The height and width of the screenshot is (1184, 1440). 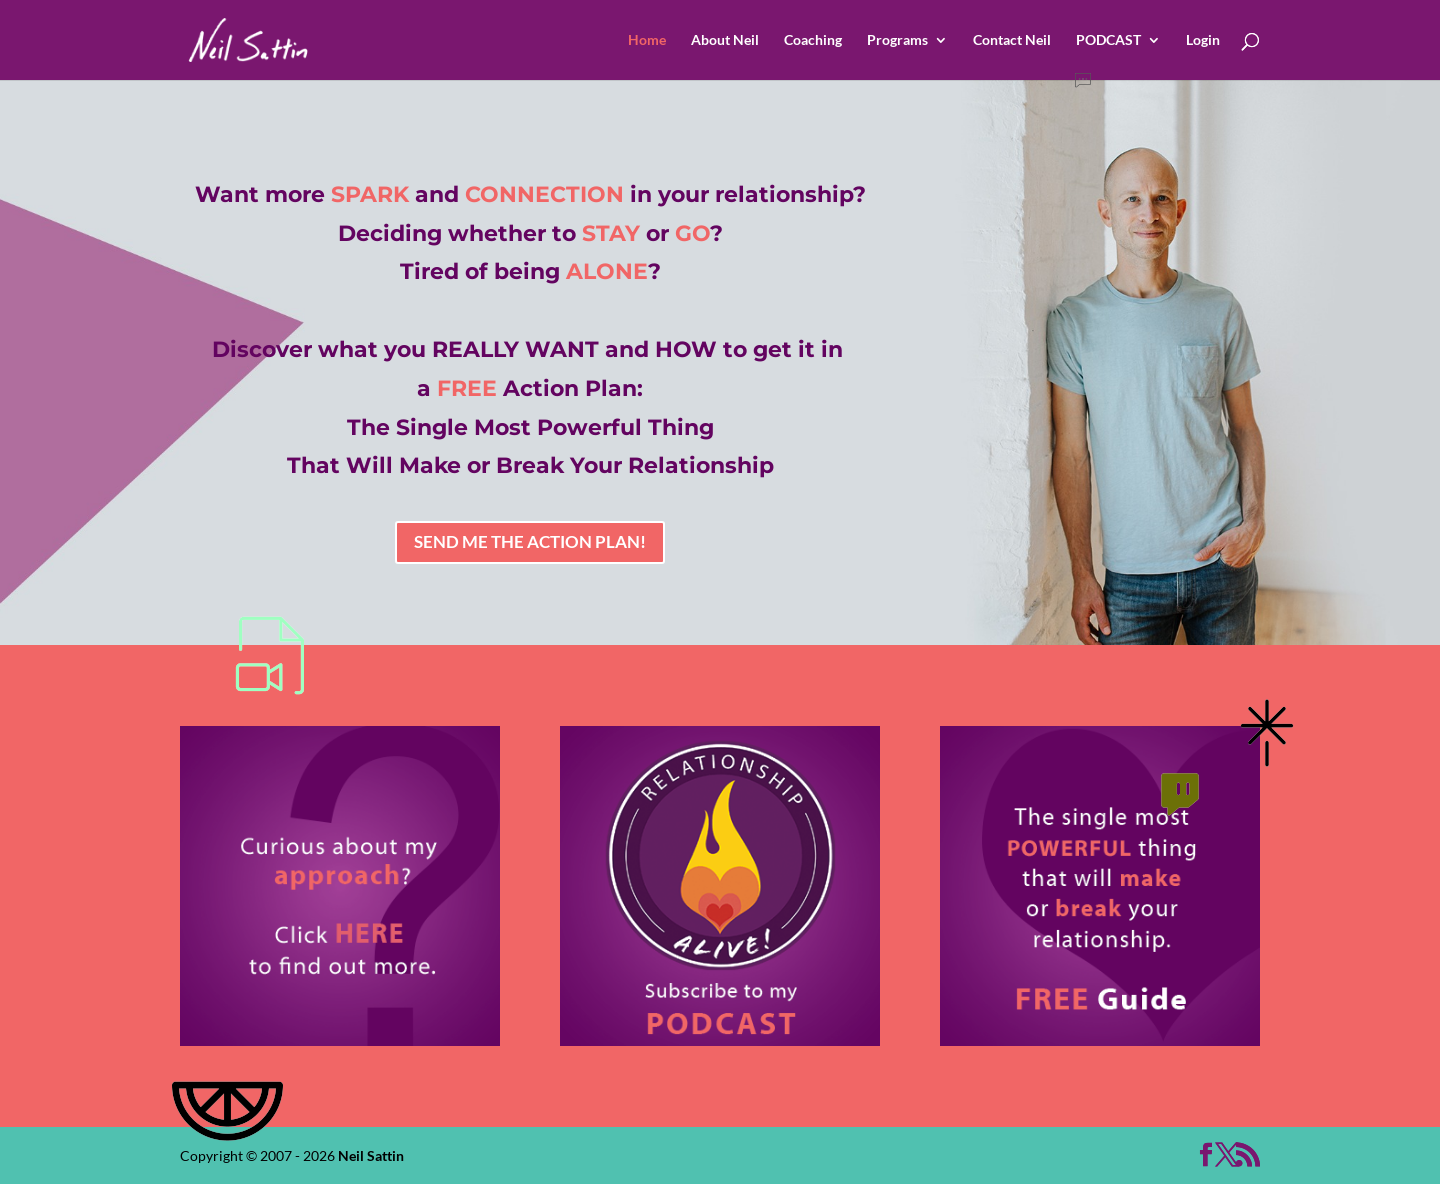 What do you see at coordinates (1180, 792) in the screenshot?
I see `open Twitch app` at bounding box center [1180, 792].